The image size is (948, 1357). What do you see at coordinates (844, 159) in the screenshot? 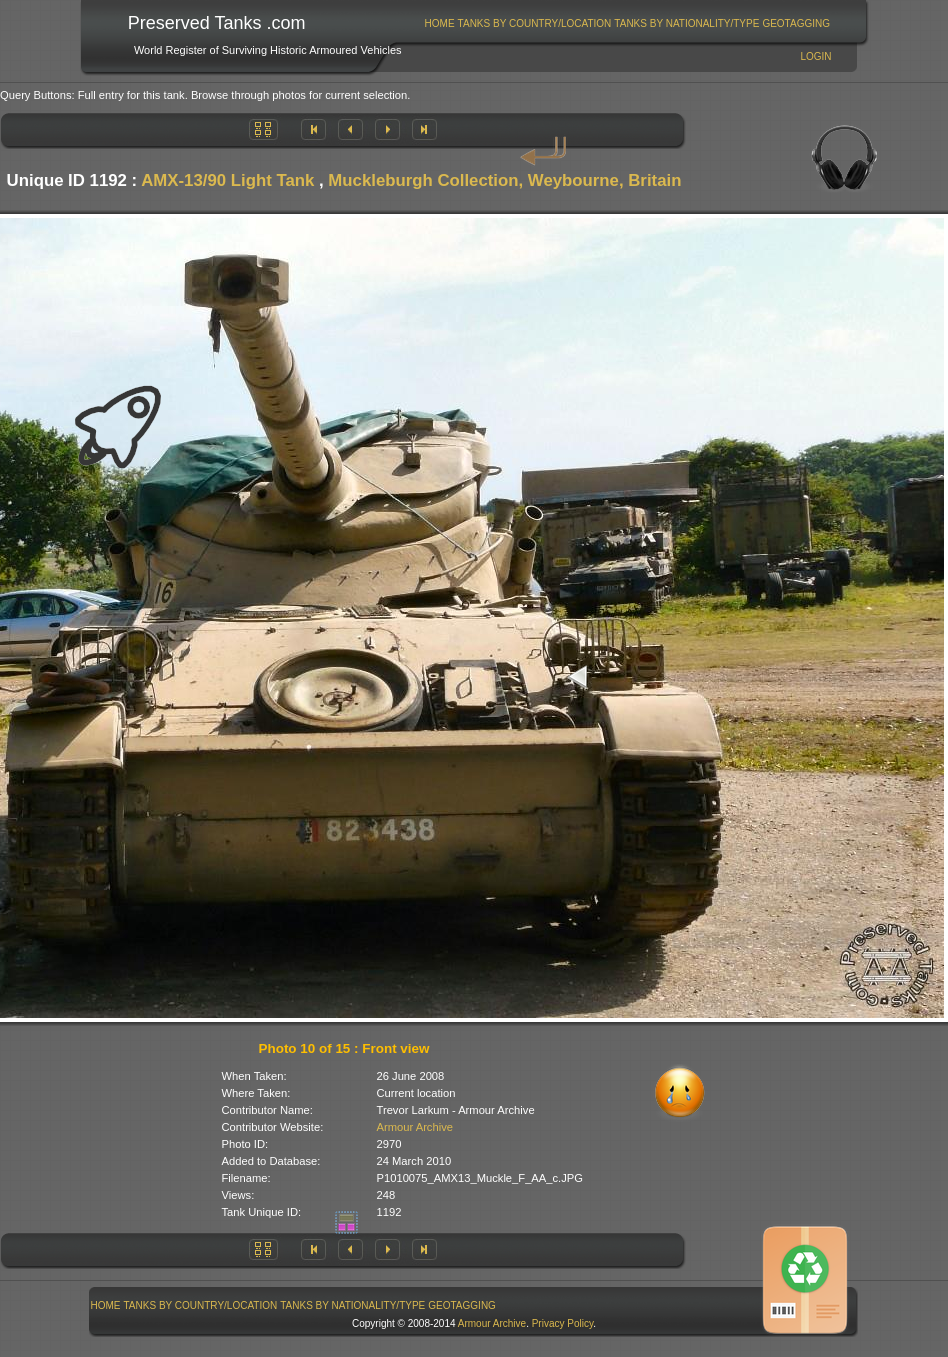
I see `audio output device connected` at bounding box center [844, 159].